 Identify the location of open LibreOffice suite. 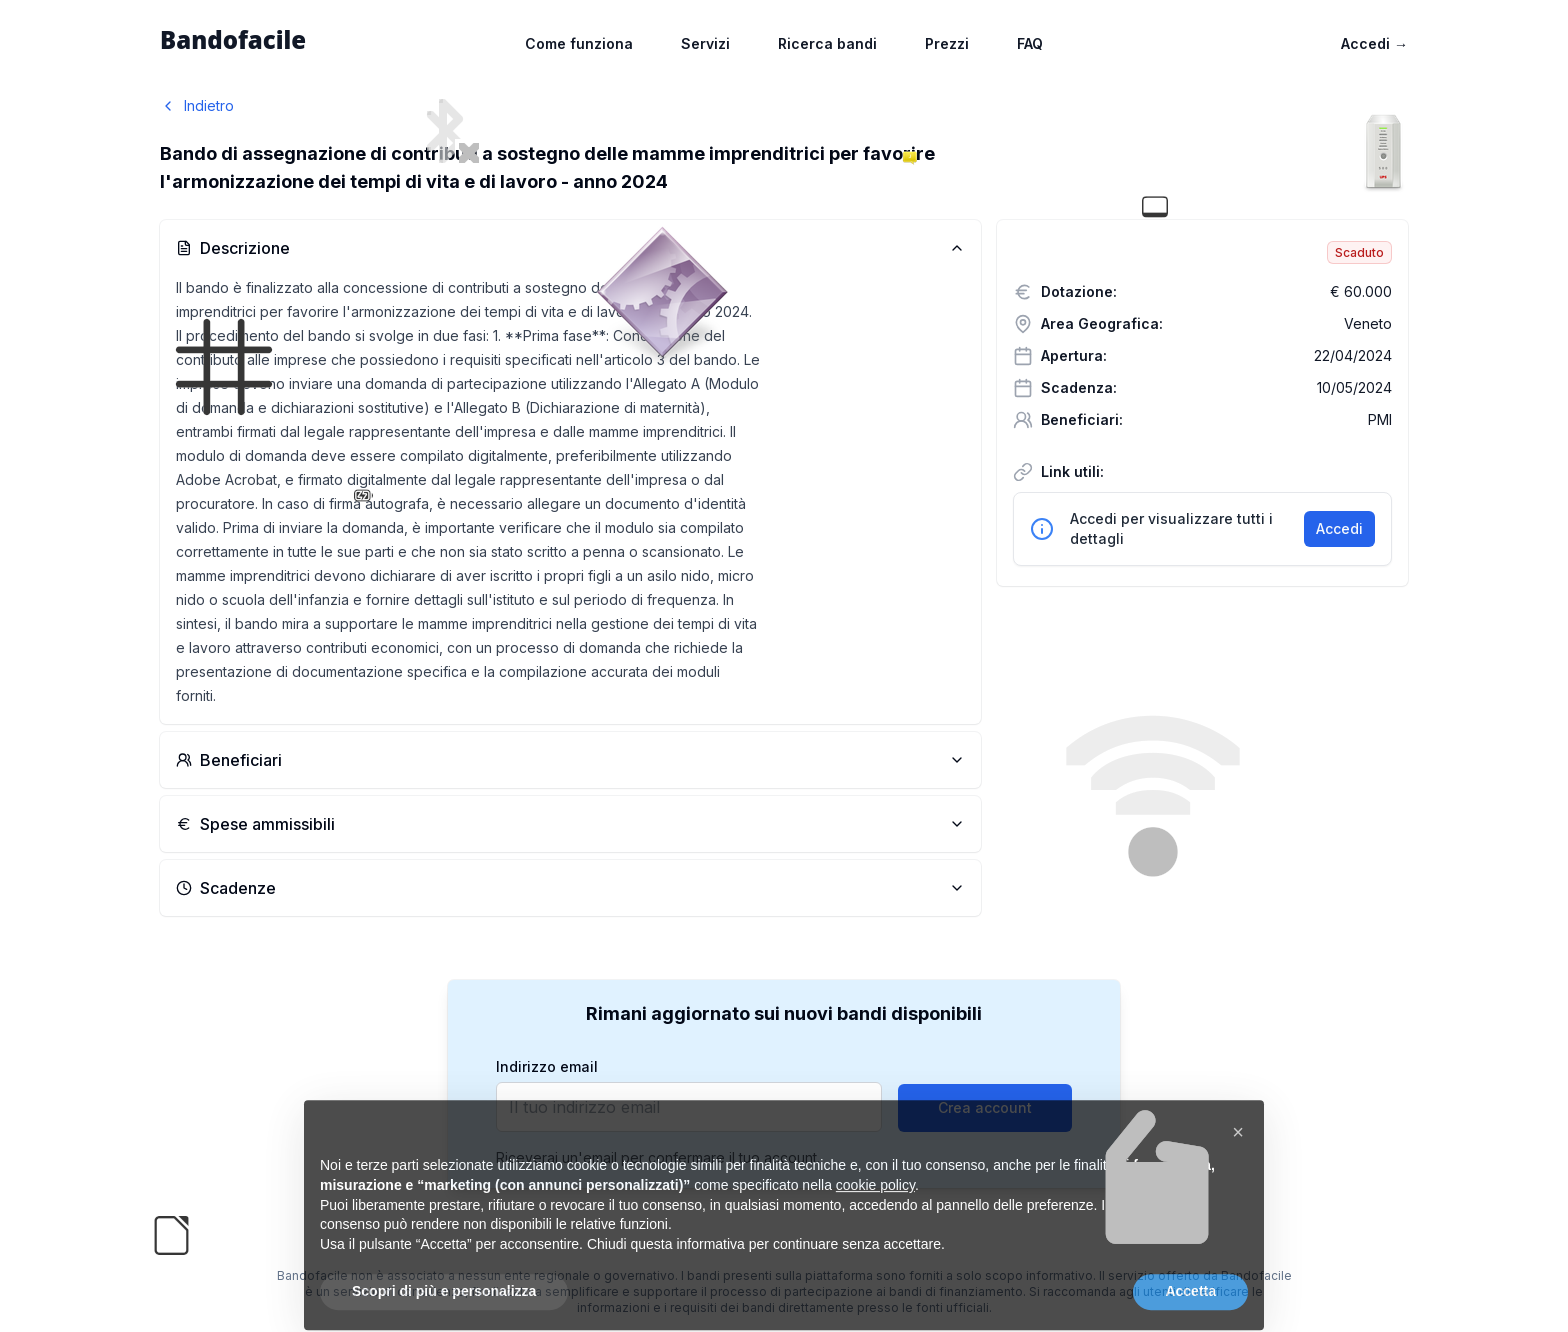
(171, 1235).